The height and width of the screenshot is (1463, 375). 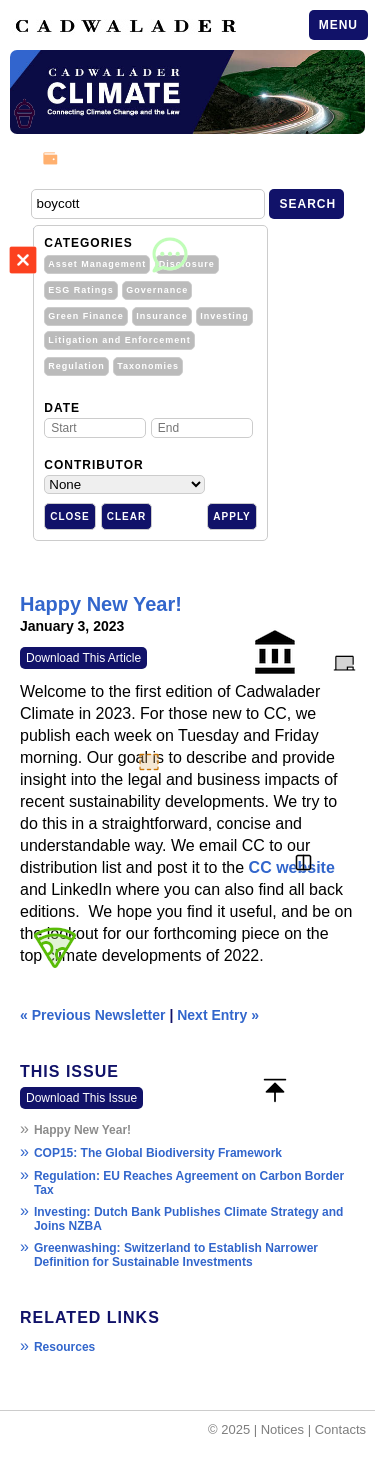 I want to click on browse smoothie or milkshake options, so click(x=24, y=113).